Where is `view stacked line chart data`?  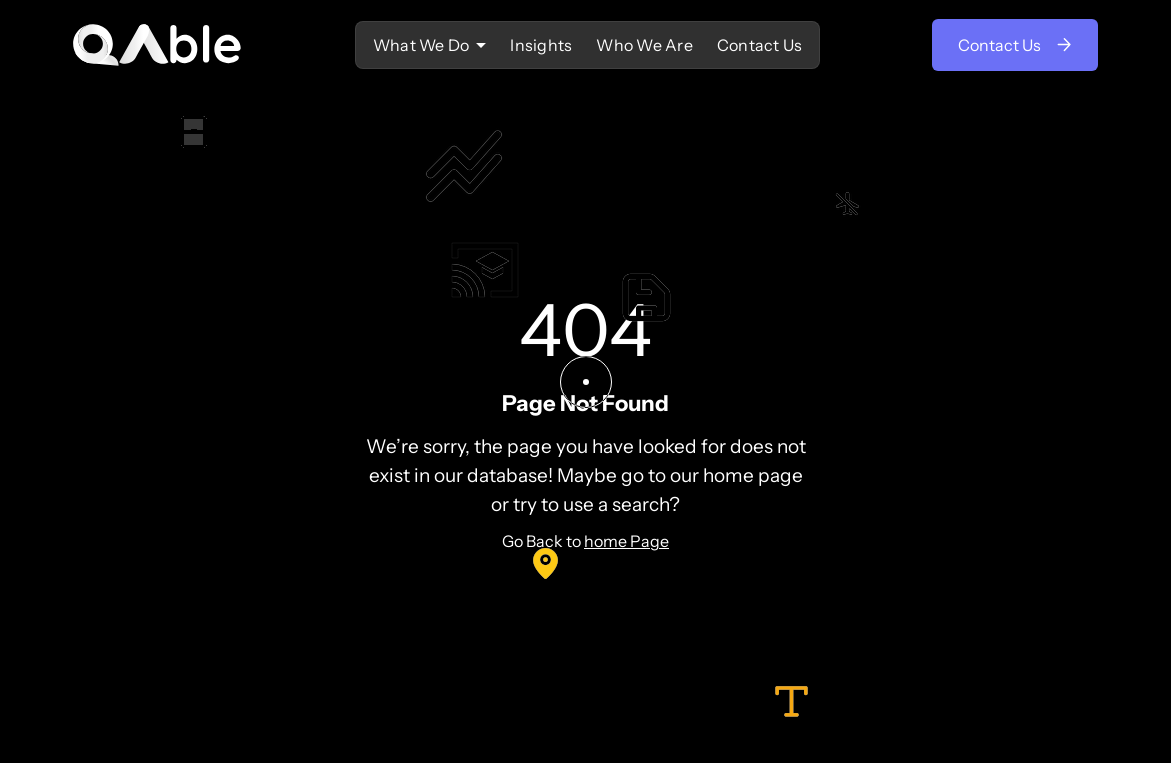
view stacked line chart data is located at coordinates (464, 166).